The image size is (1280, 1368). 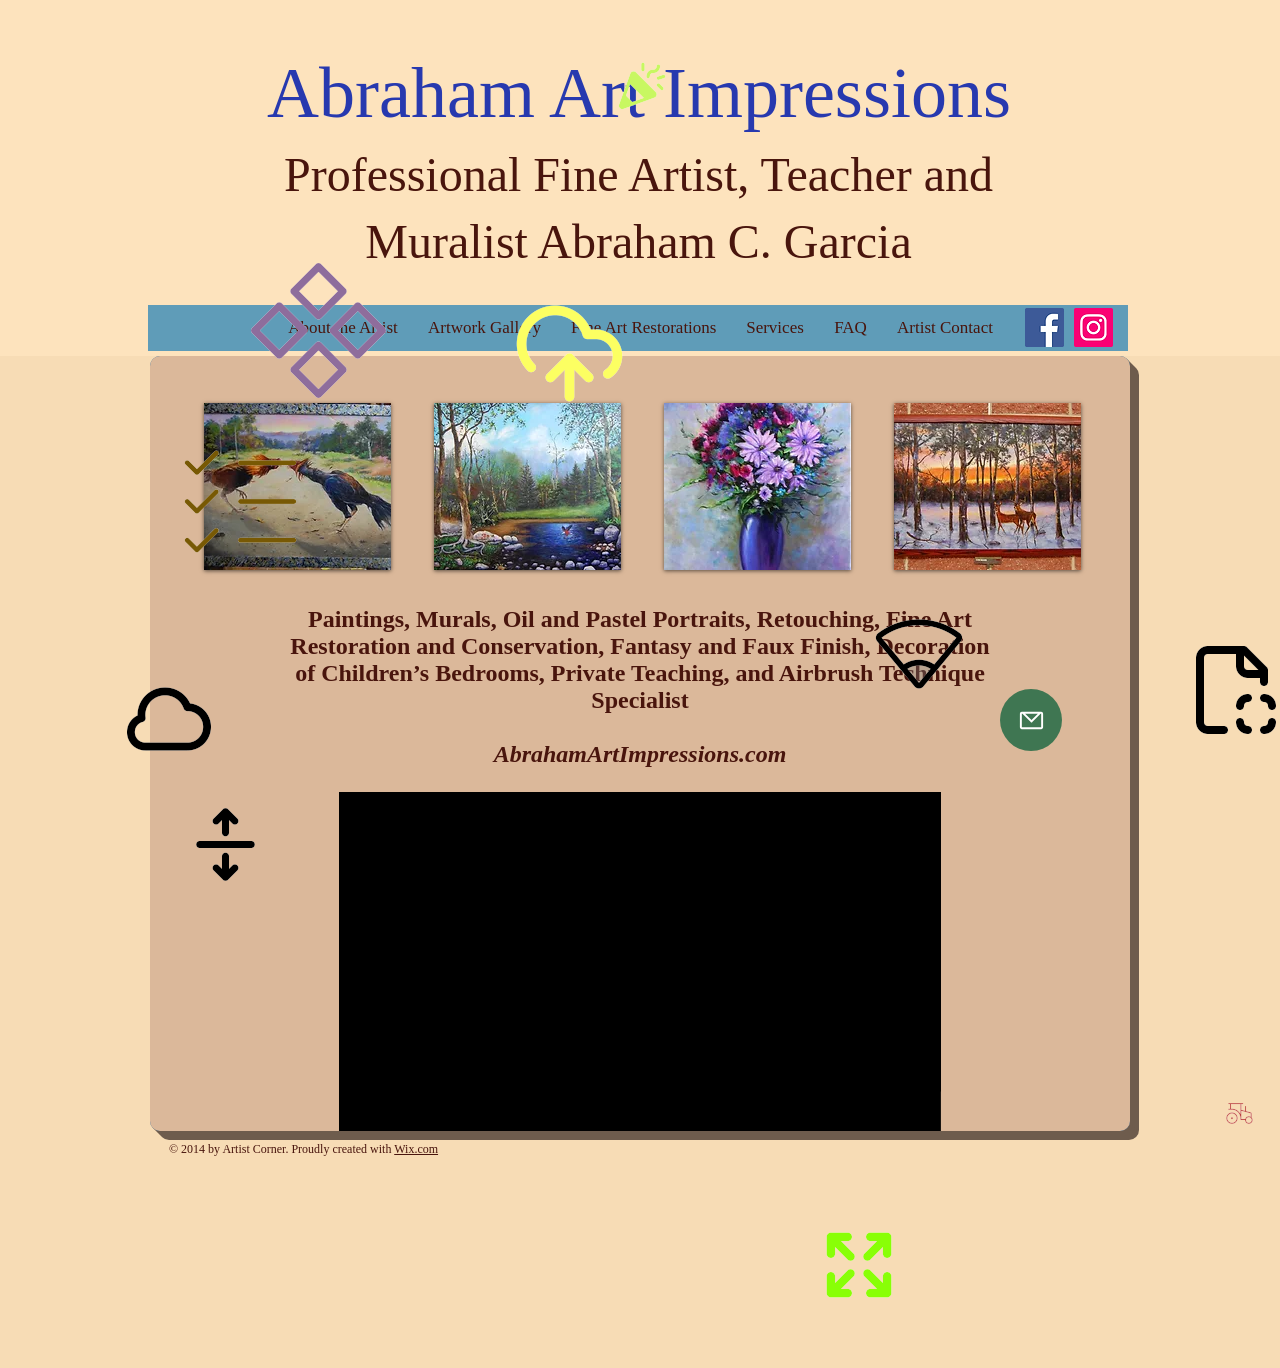 I want to click on indicates weak wifi signal strength, so click(x=919, y=654).